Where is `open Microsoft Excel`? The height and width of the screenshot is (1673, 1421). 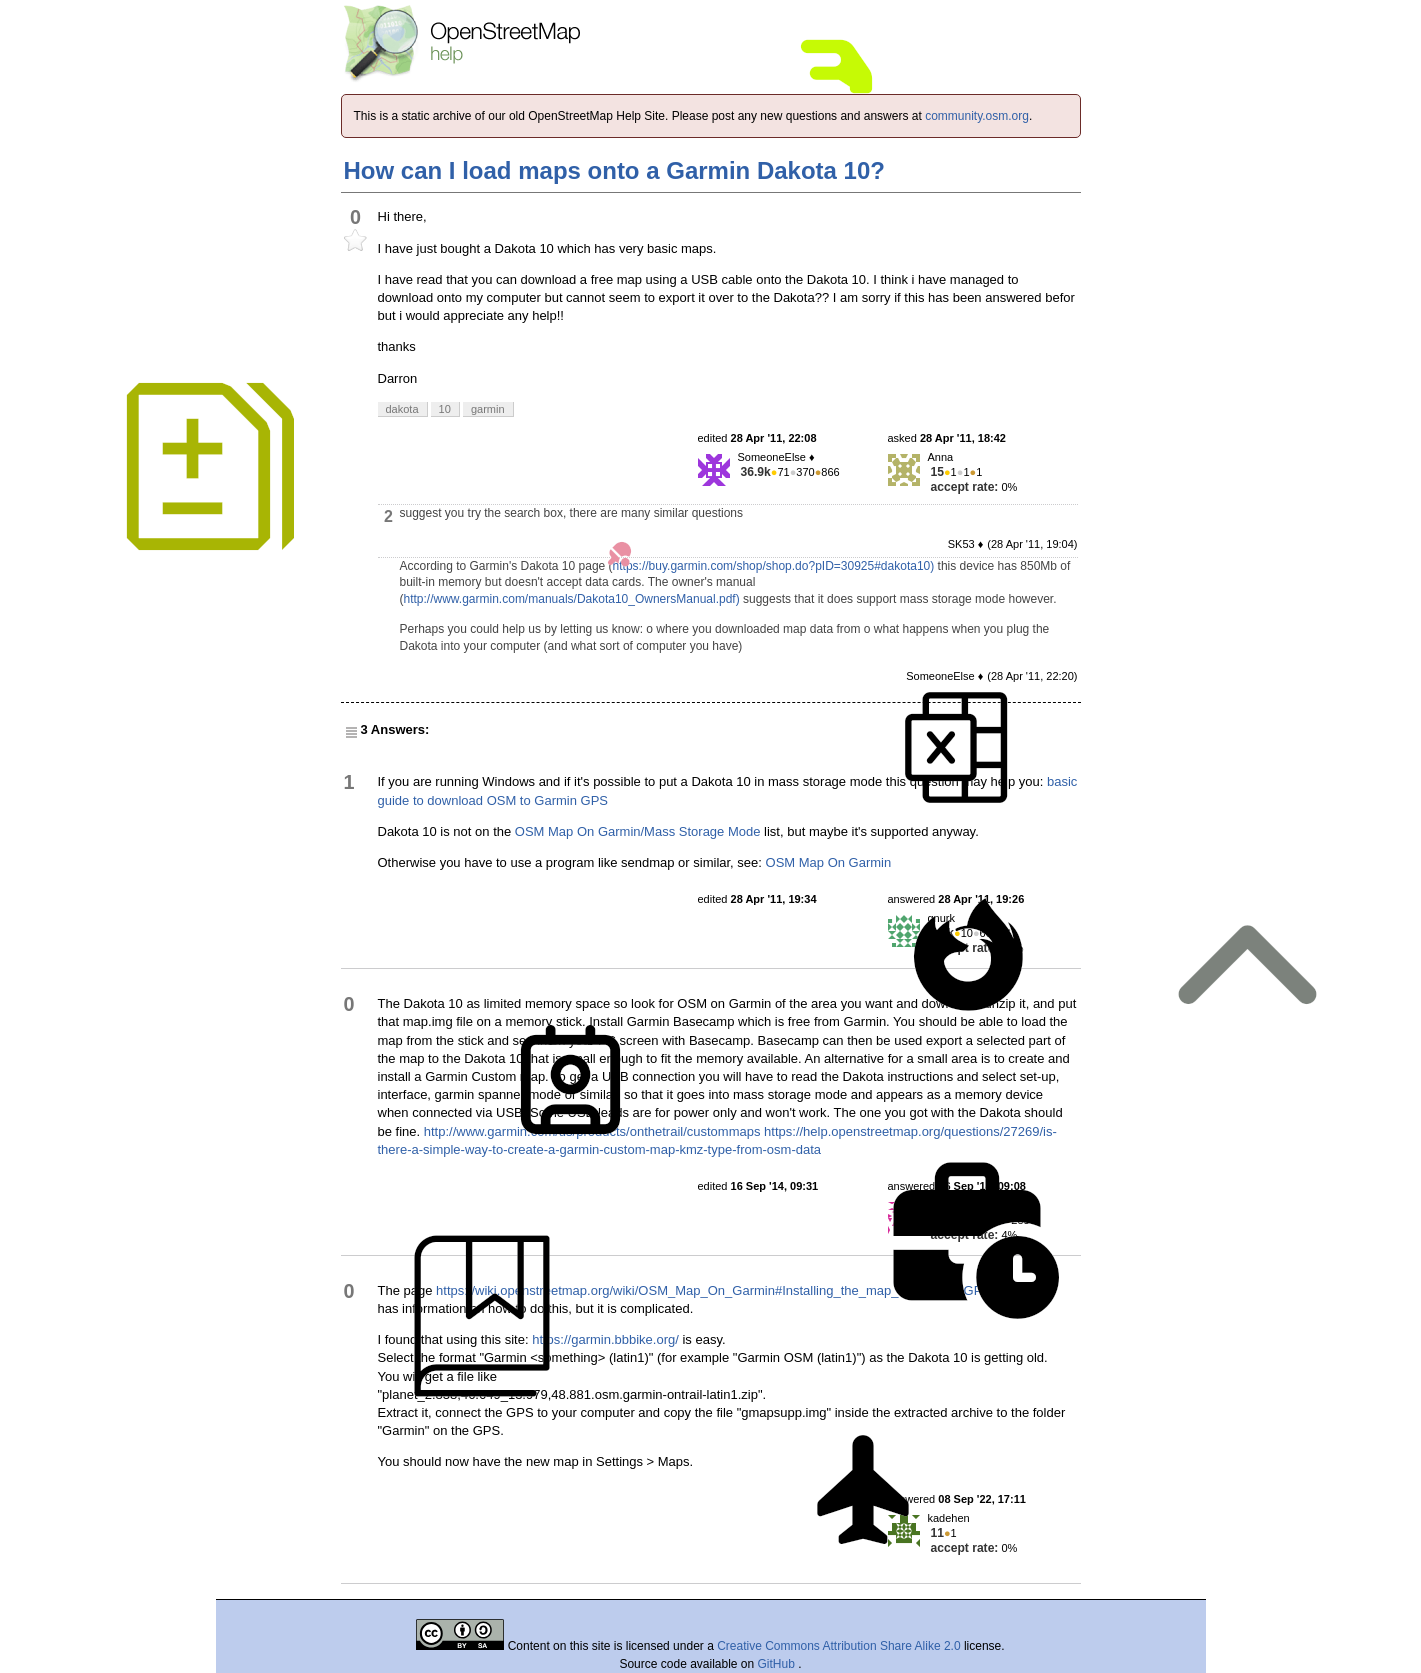 open Microsoft Excel is located at coordinates (960, 747).